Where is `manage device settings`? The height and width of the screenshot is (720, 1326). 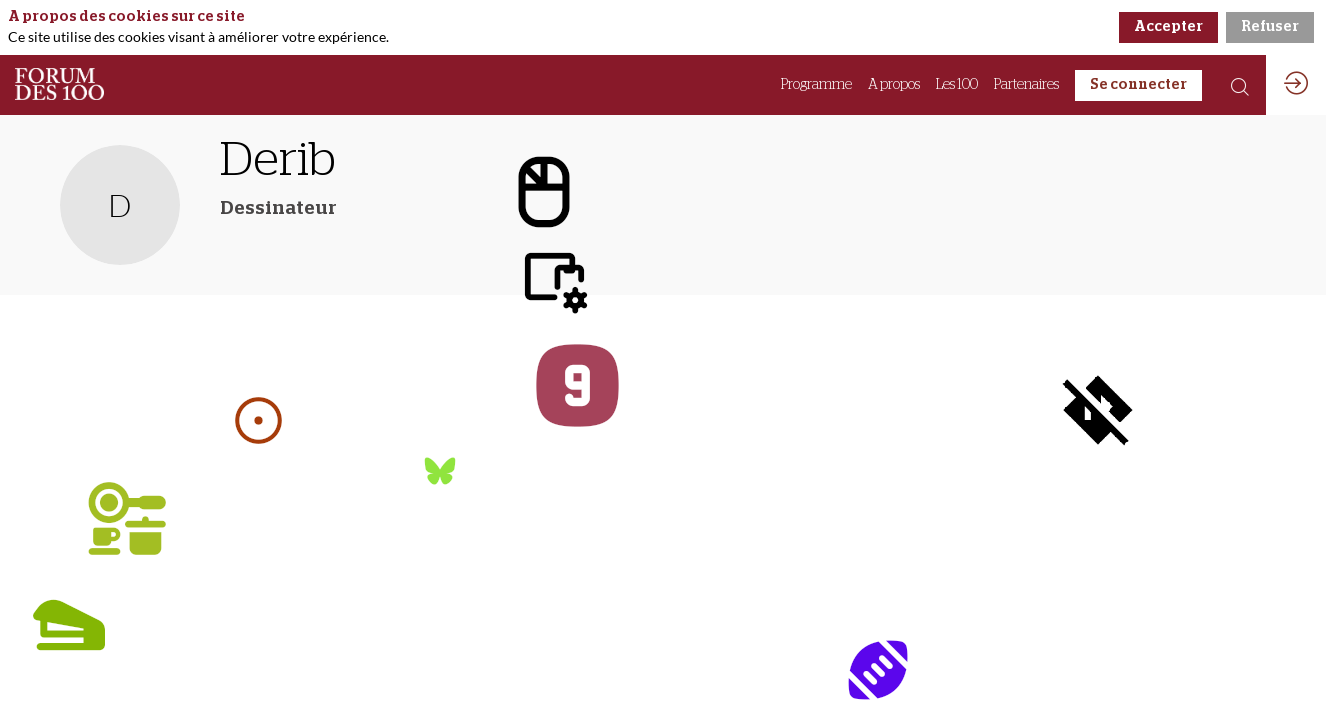
manage device settings is located at coordinates (554, 279).